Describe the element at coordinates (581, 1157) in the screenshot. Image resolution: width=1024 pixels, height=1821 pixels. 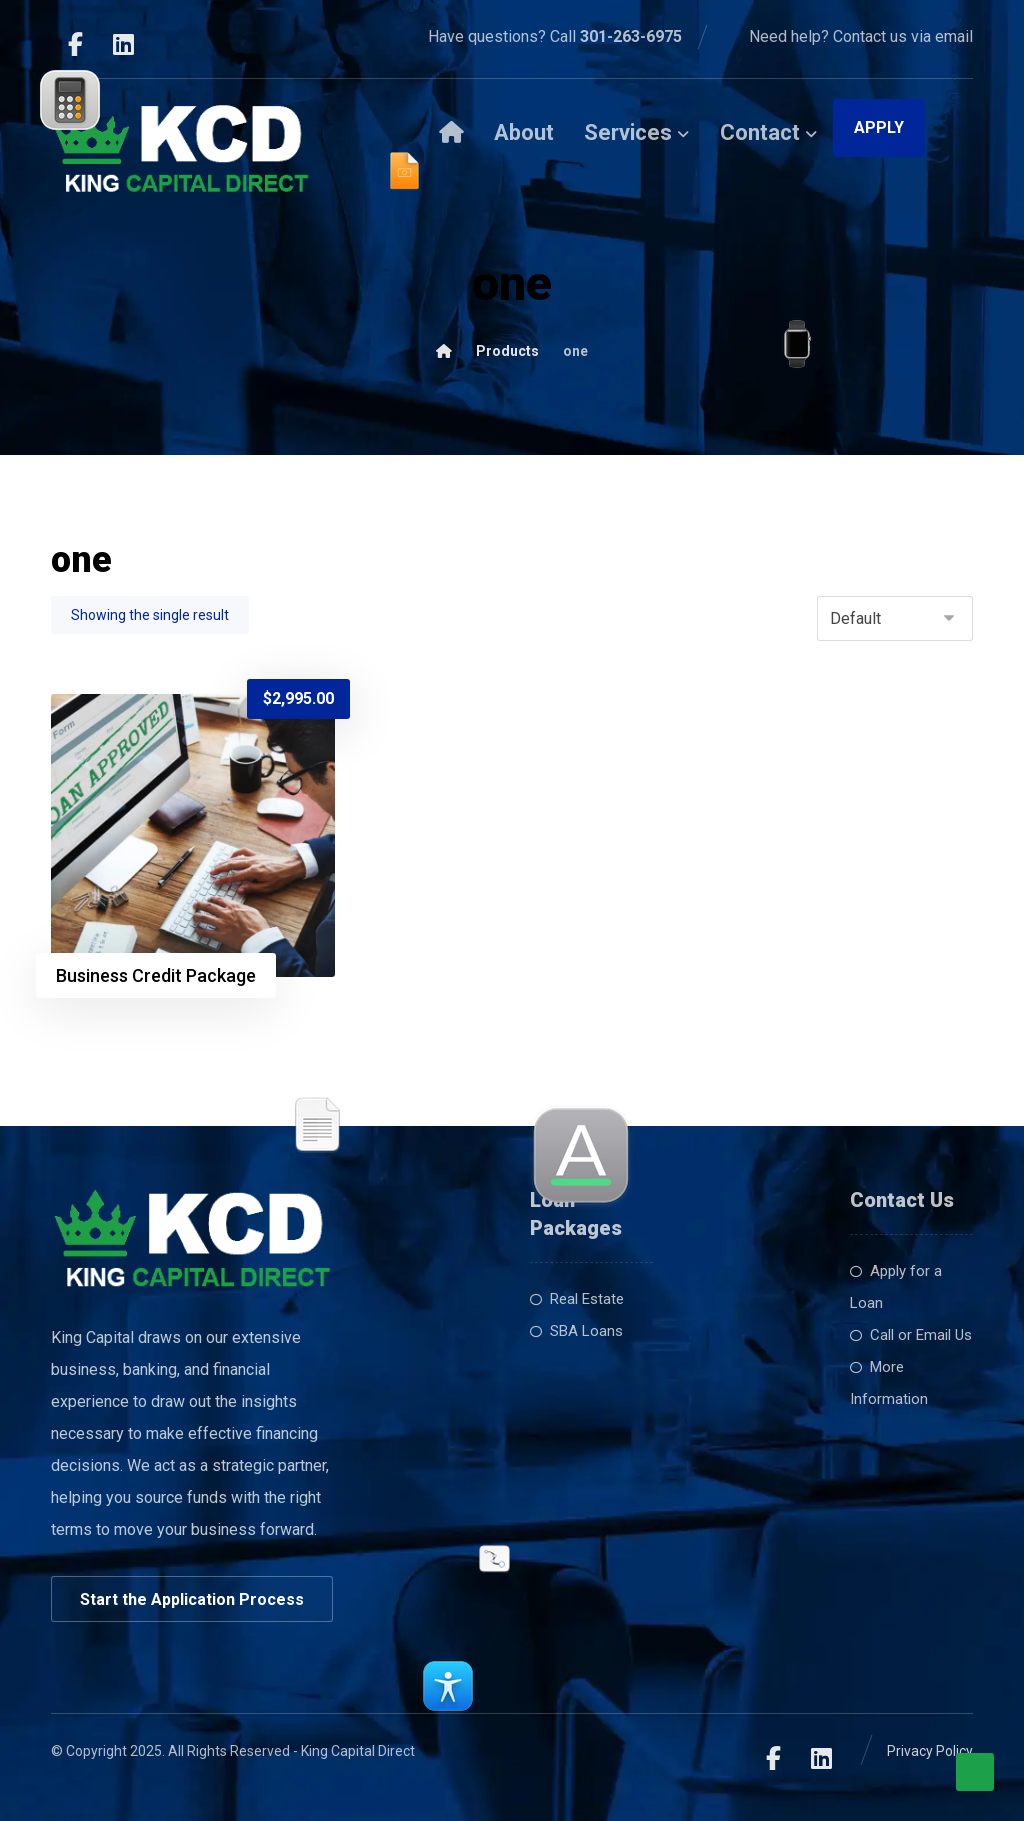
I see `enable spell check in text editing` at that location.